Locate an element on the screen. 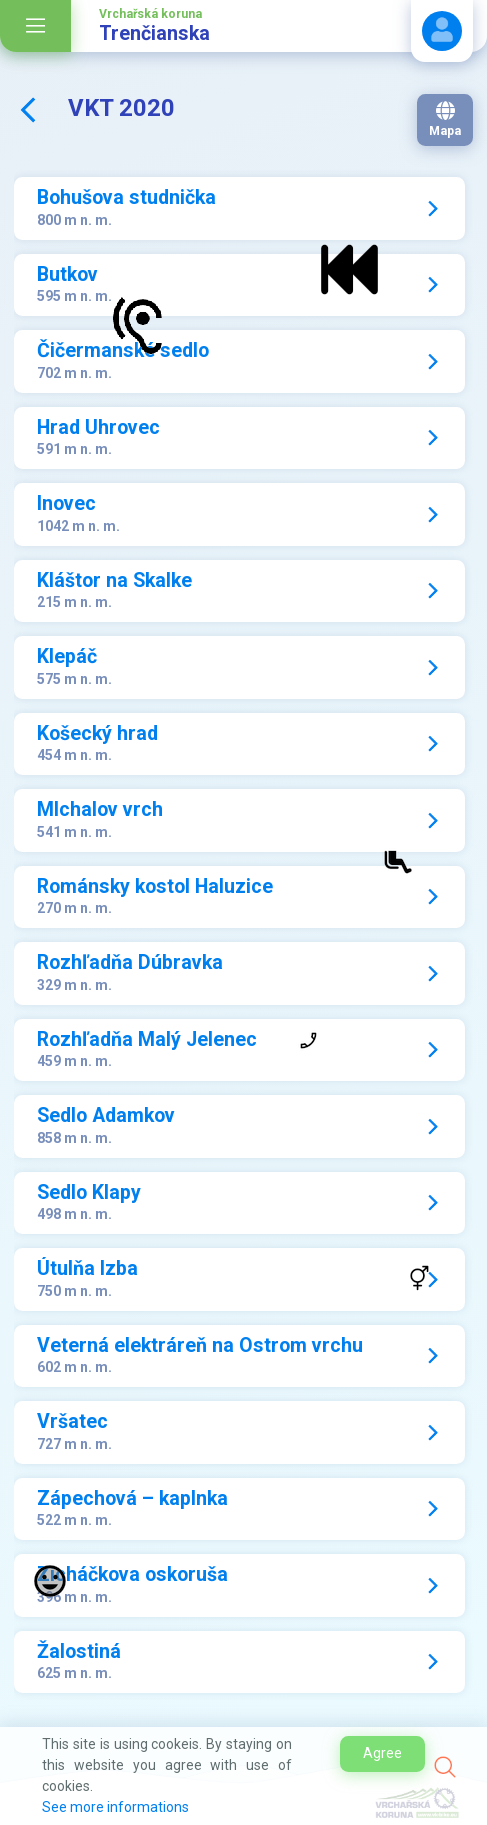 This screenshot has width=487, height=1825. skip to previous track is located at coordinates (349, 269).